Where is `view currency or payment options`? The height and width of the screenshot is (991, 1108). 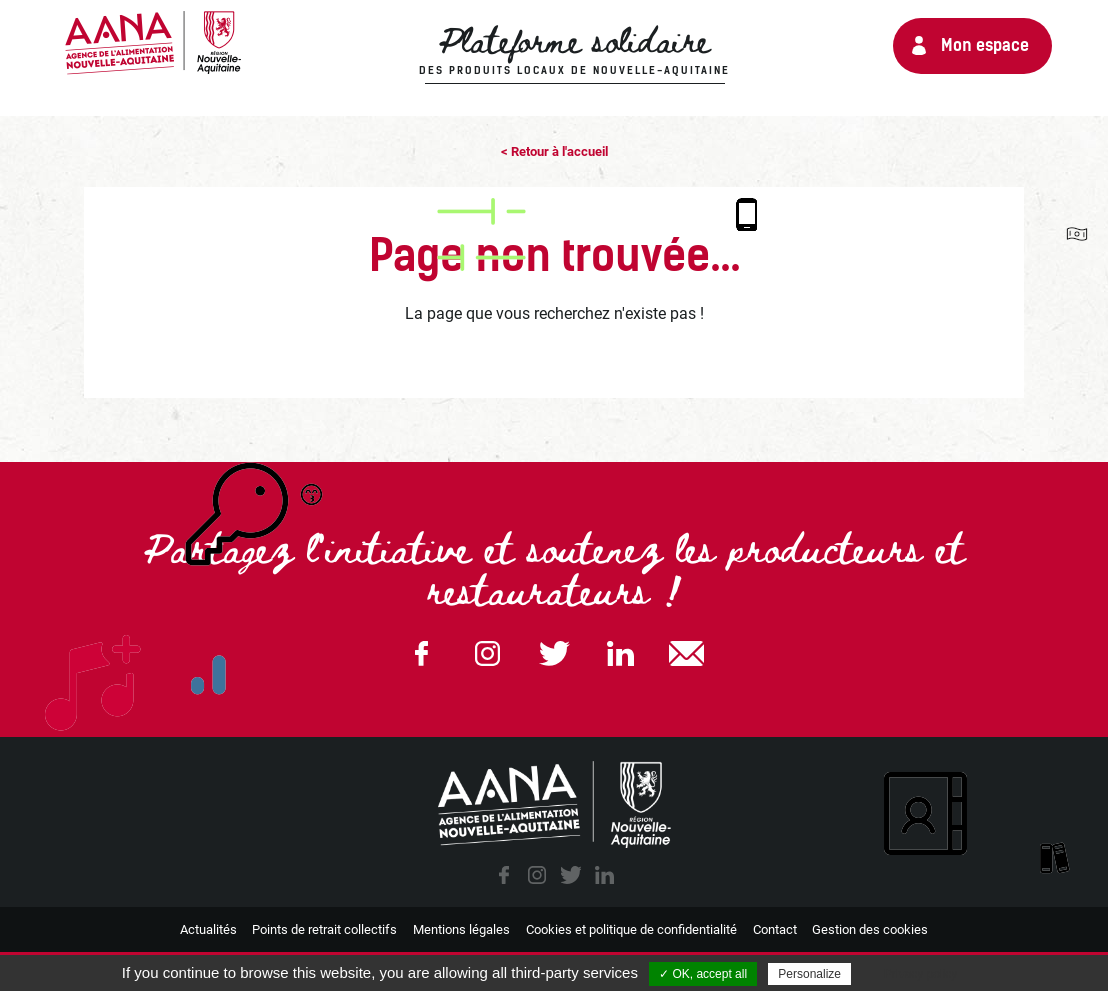 view currency or payment options is located at coordinates (1077, 234).